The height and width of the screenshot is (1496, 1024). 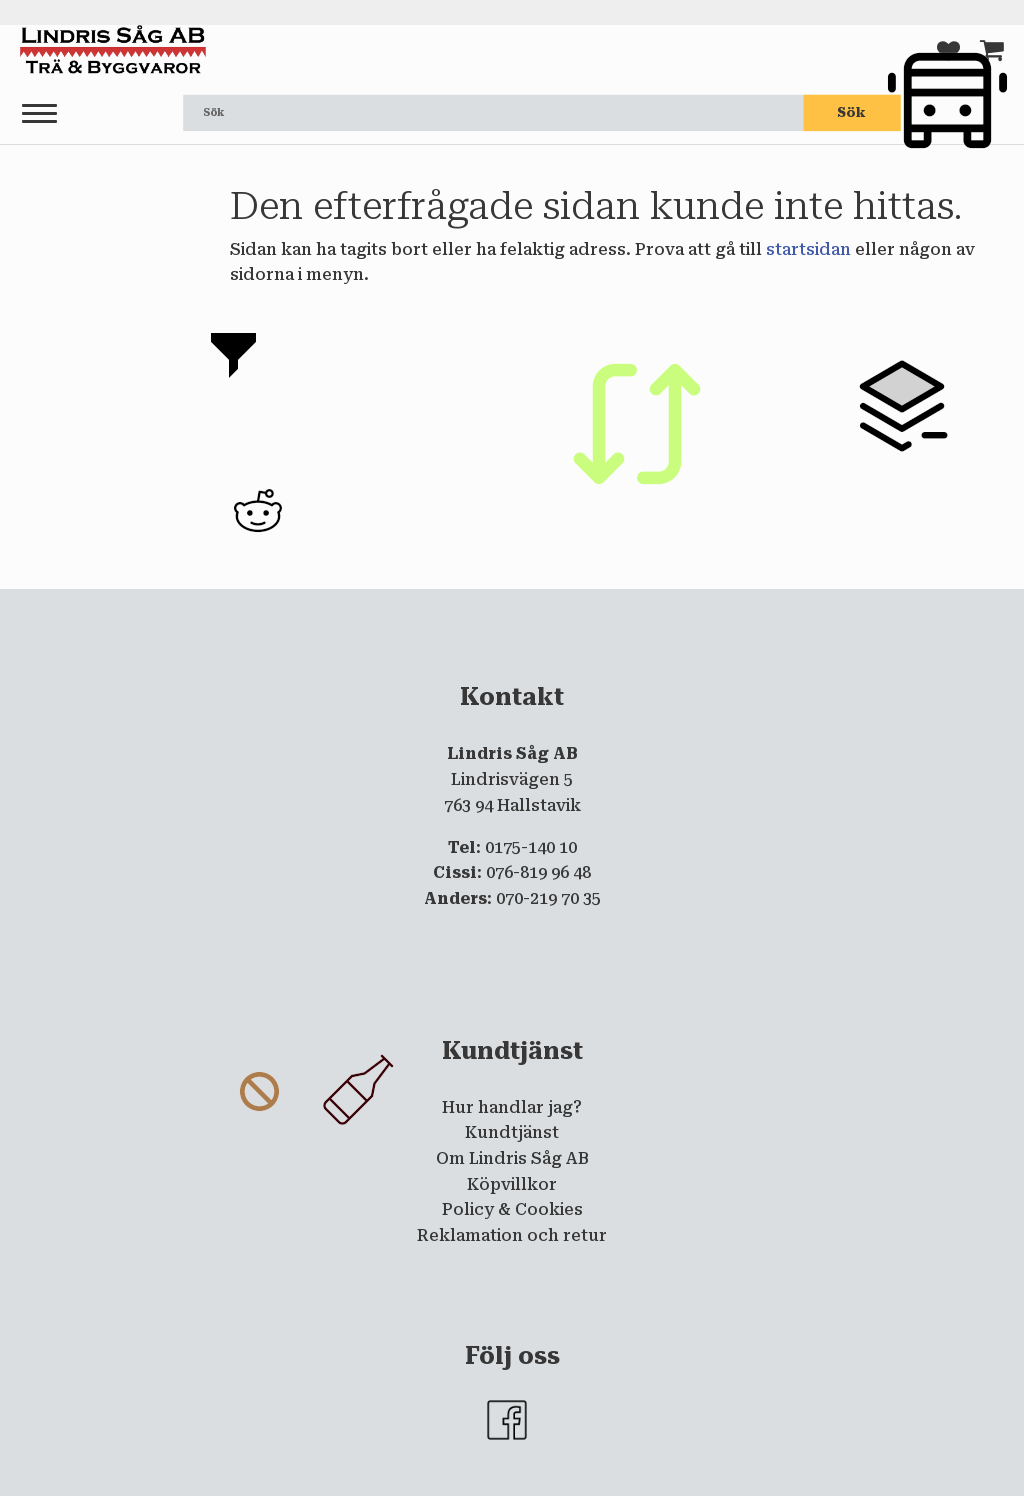 I want to click on filter or sort content, so click(x=233, y=355).